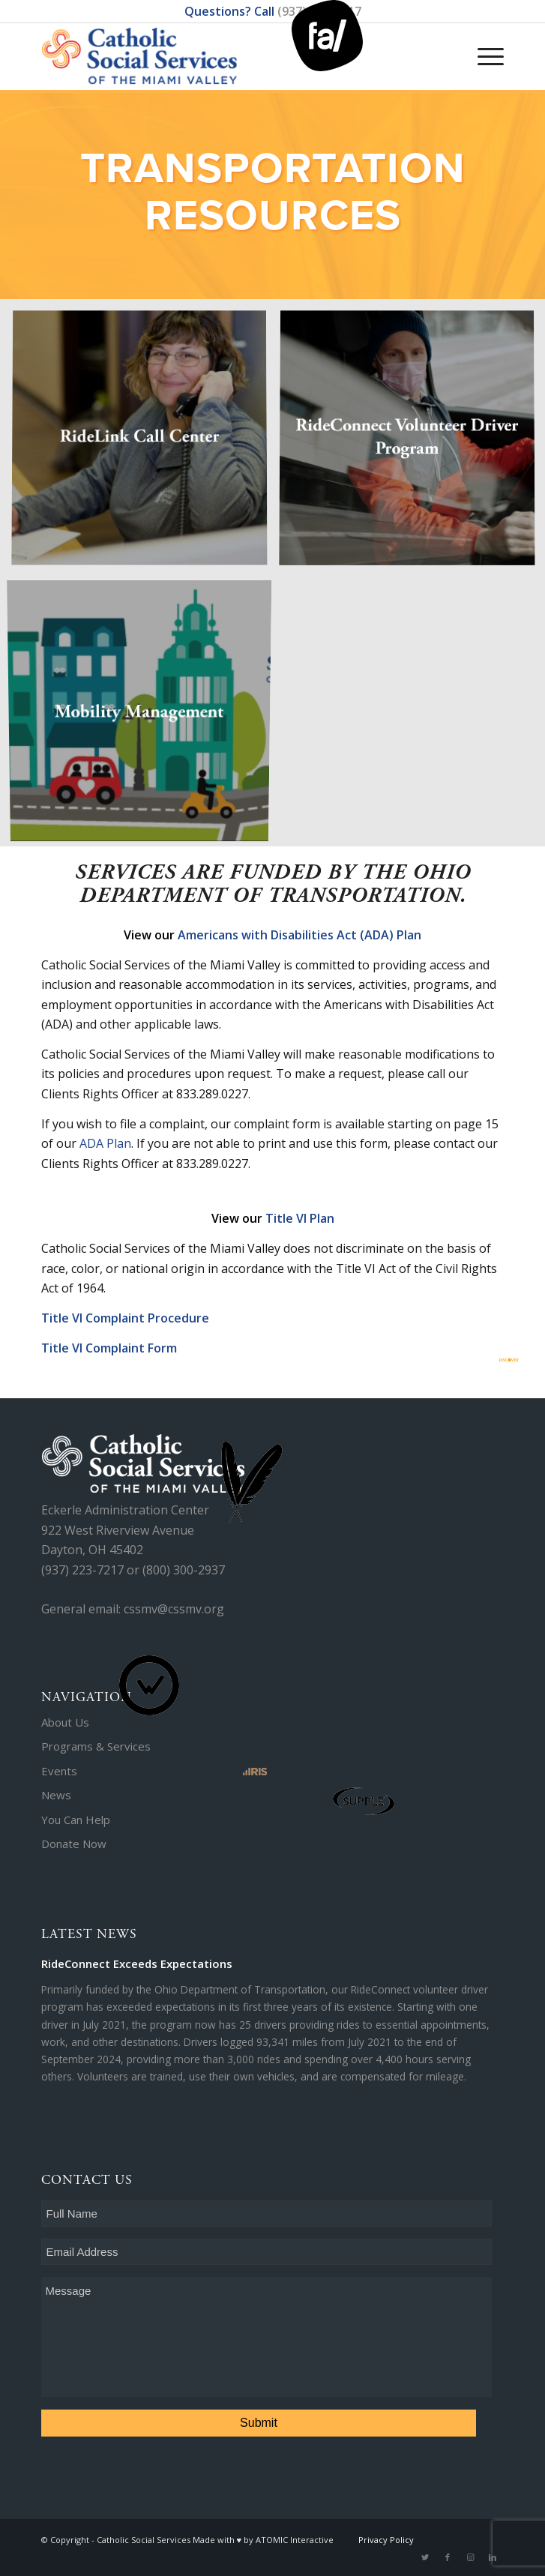 The height and width of the screenshot is (2576, 545). What do you see at coordinates (252, 1482) in the screenshot?
I see `apache maven project or build tool` at bounding box center [252, 1482].